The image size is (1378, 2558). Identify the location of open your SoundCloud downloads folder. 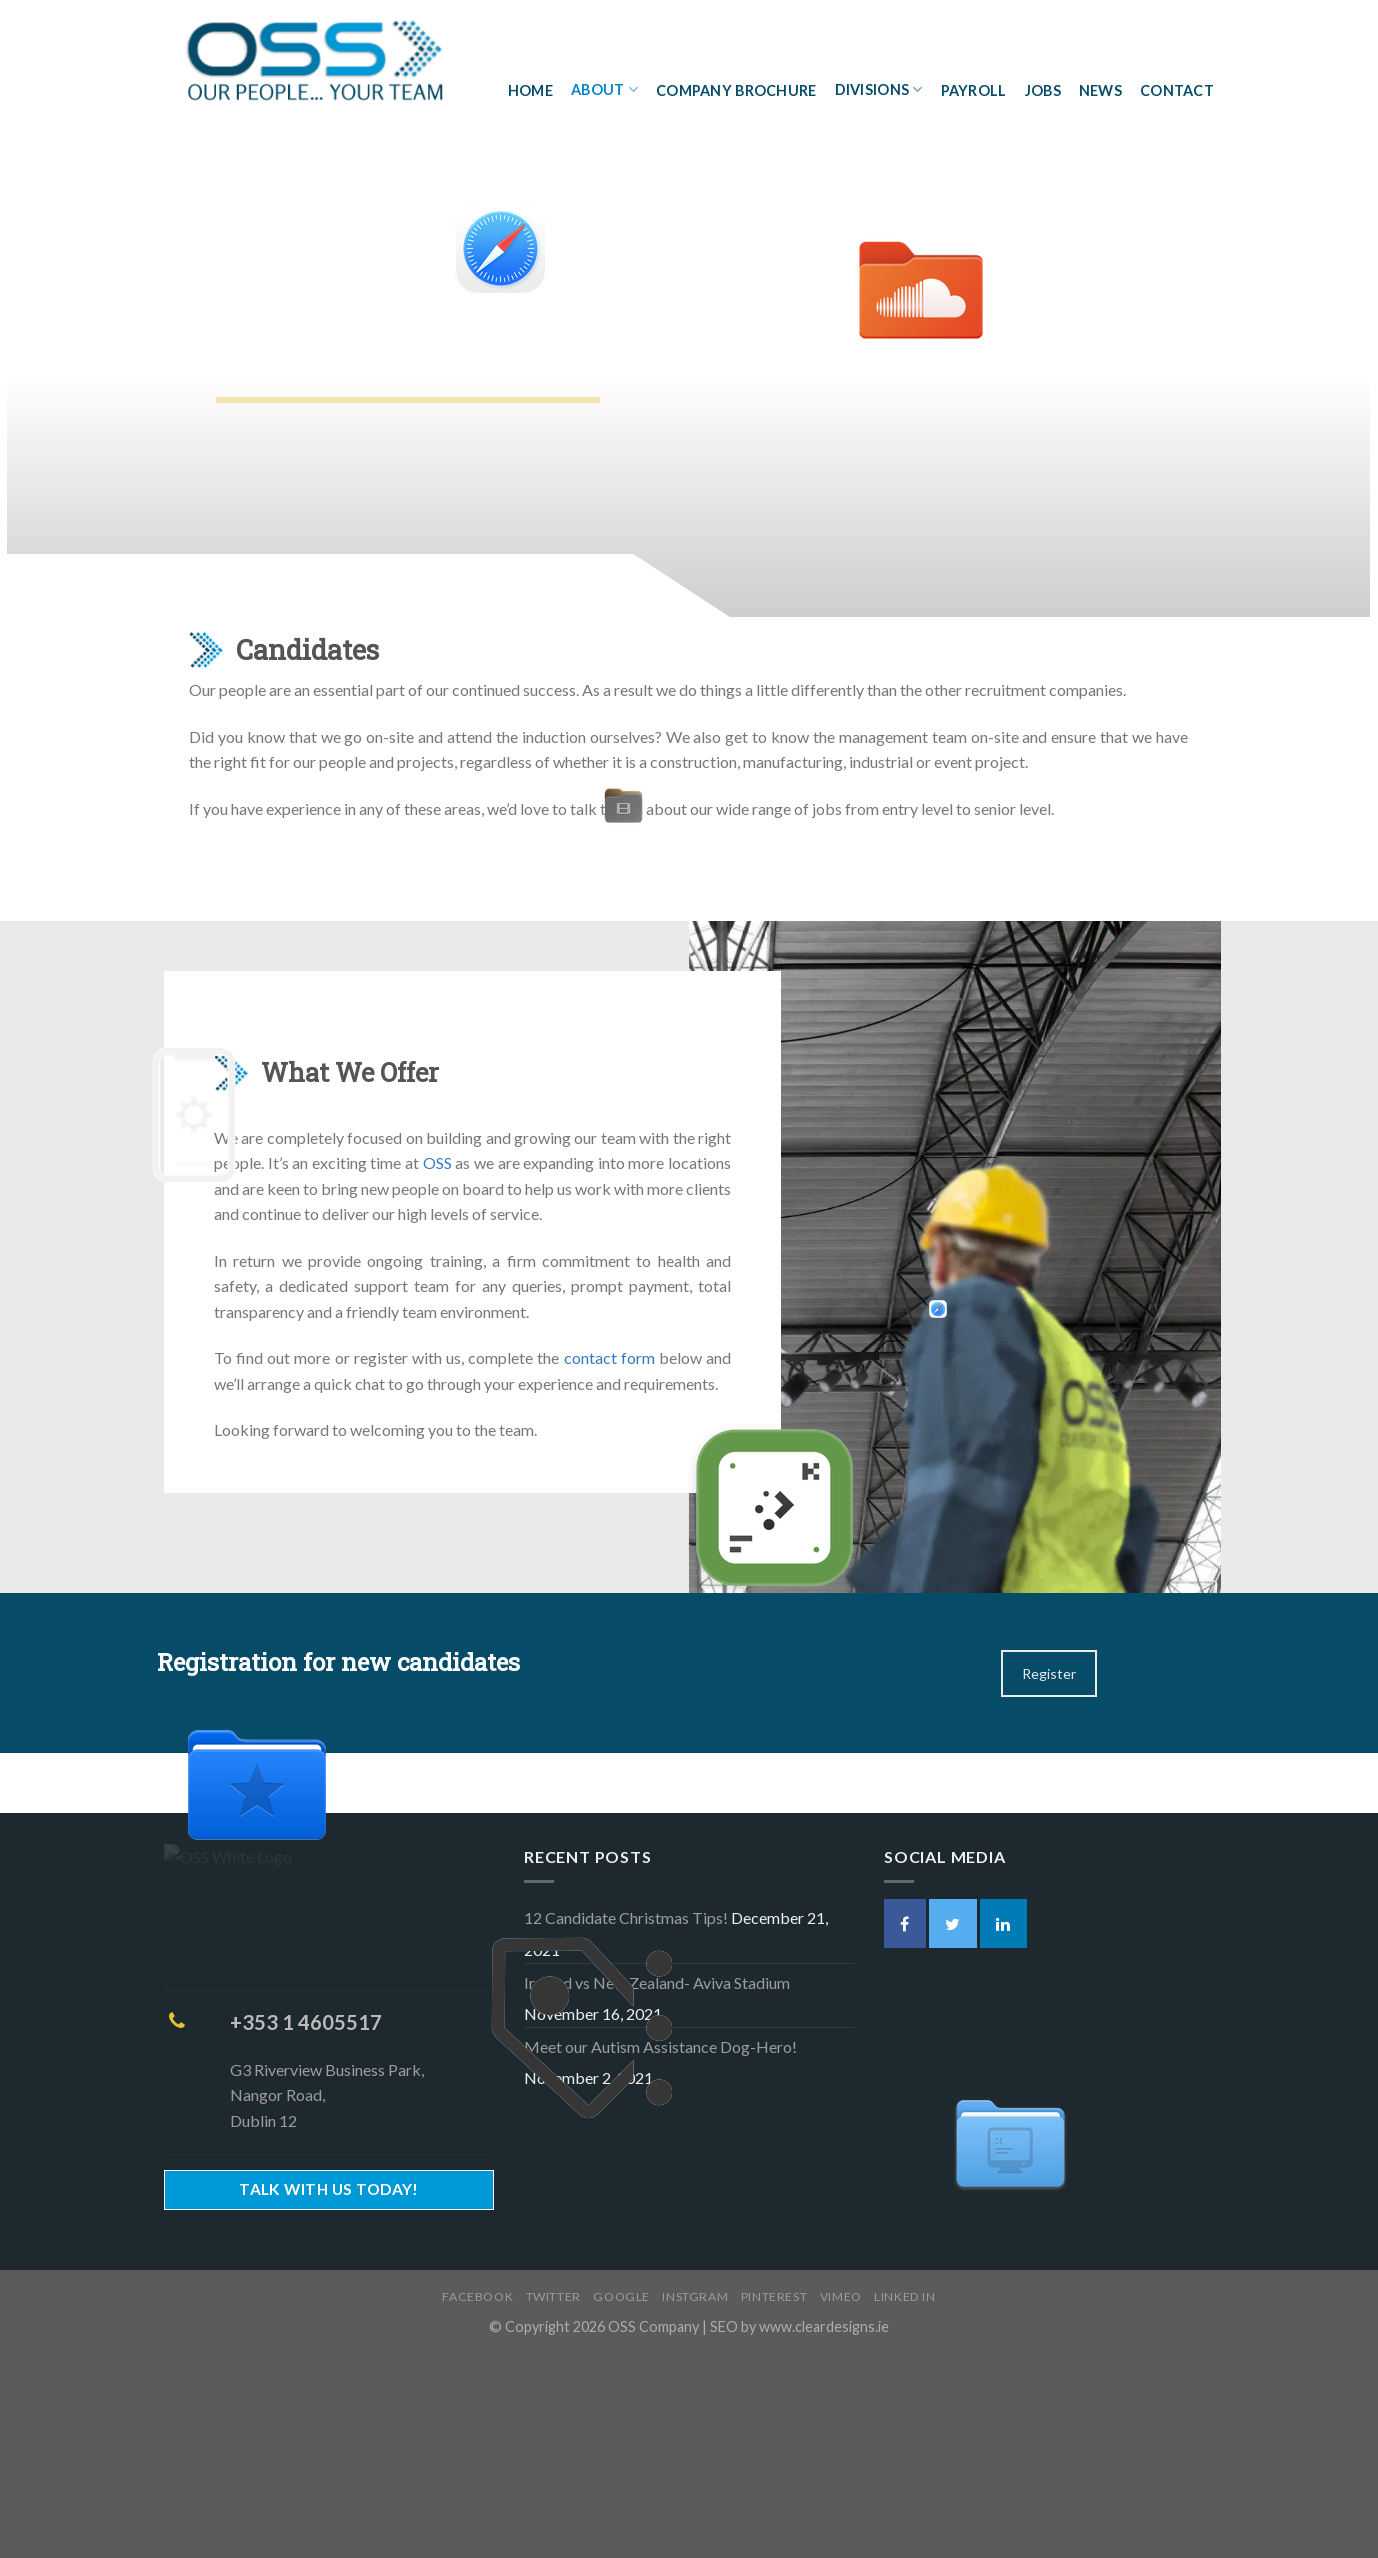
(920, 293).